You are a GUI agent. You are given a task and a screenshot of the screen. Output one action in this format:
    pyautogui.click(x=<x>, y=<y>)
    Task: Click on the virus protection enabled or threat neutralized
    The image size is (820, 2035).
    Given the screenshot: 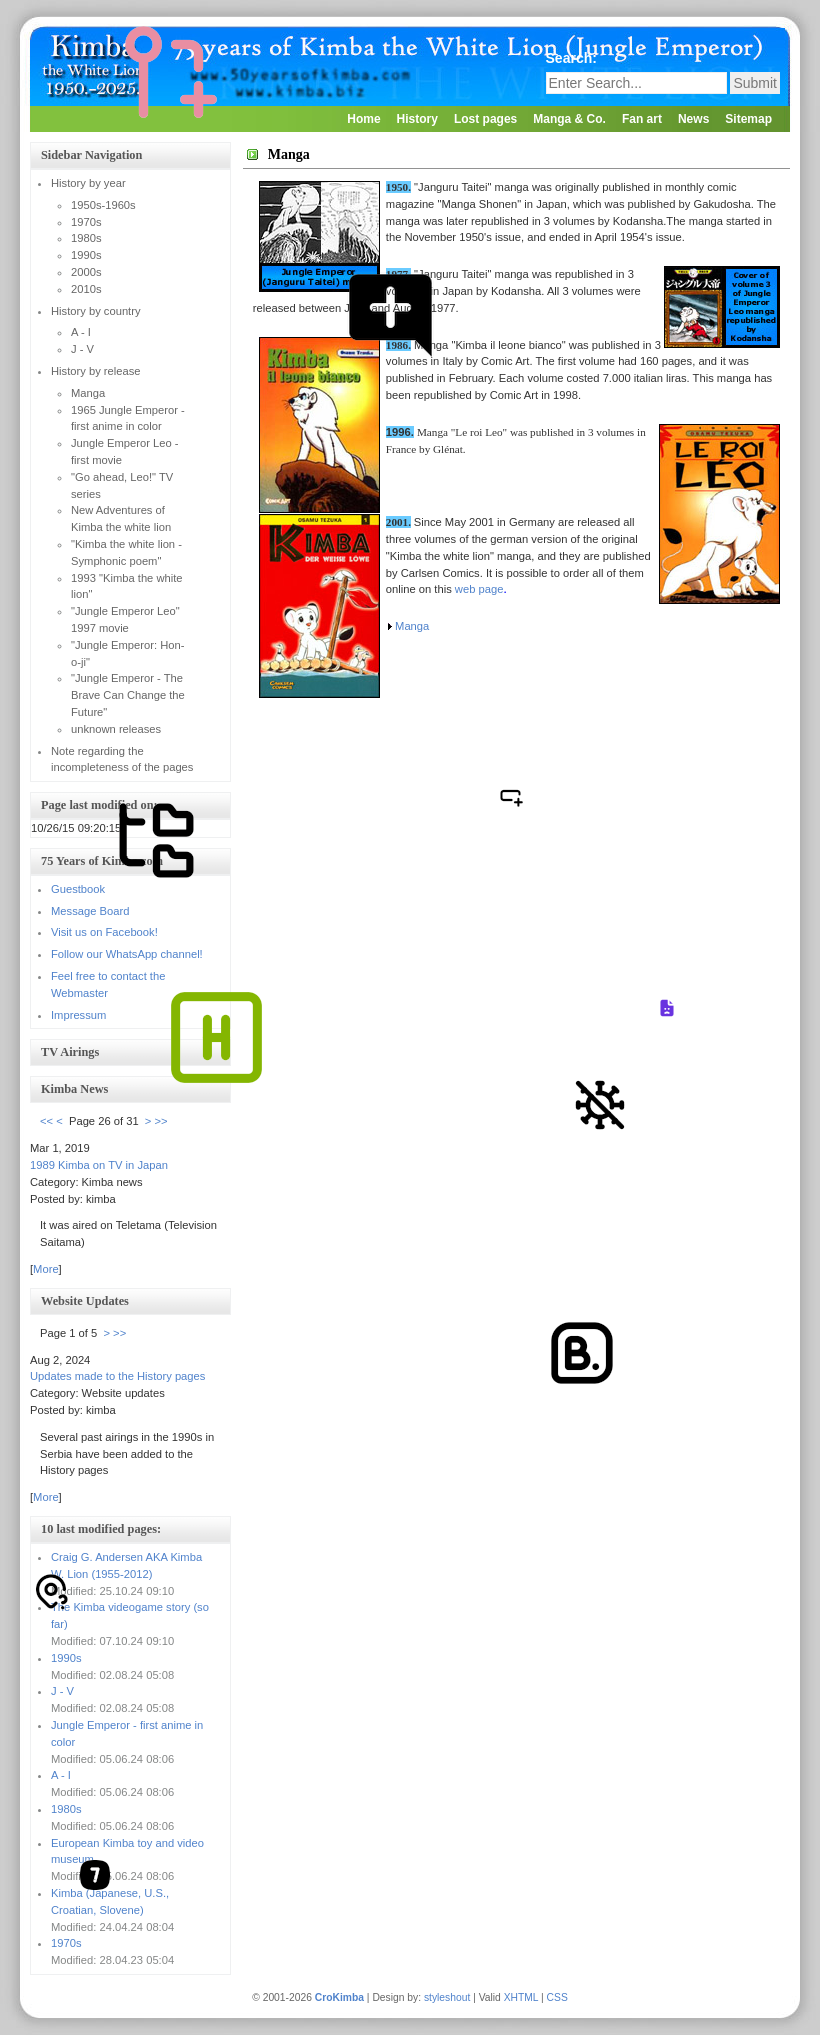 What is the action you would take?
    pyautogui.click(x=600, y=1105)
    